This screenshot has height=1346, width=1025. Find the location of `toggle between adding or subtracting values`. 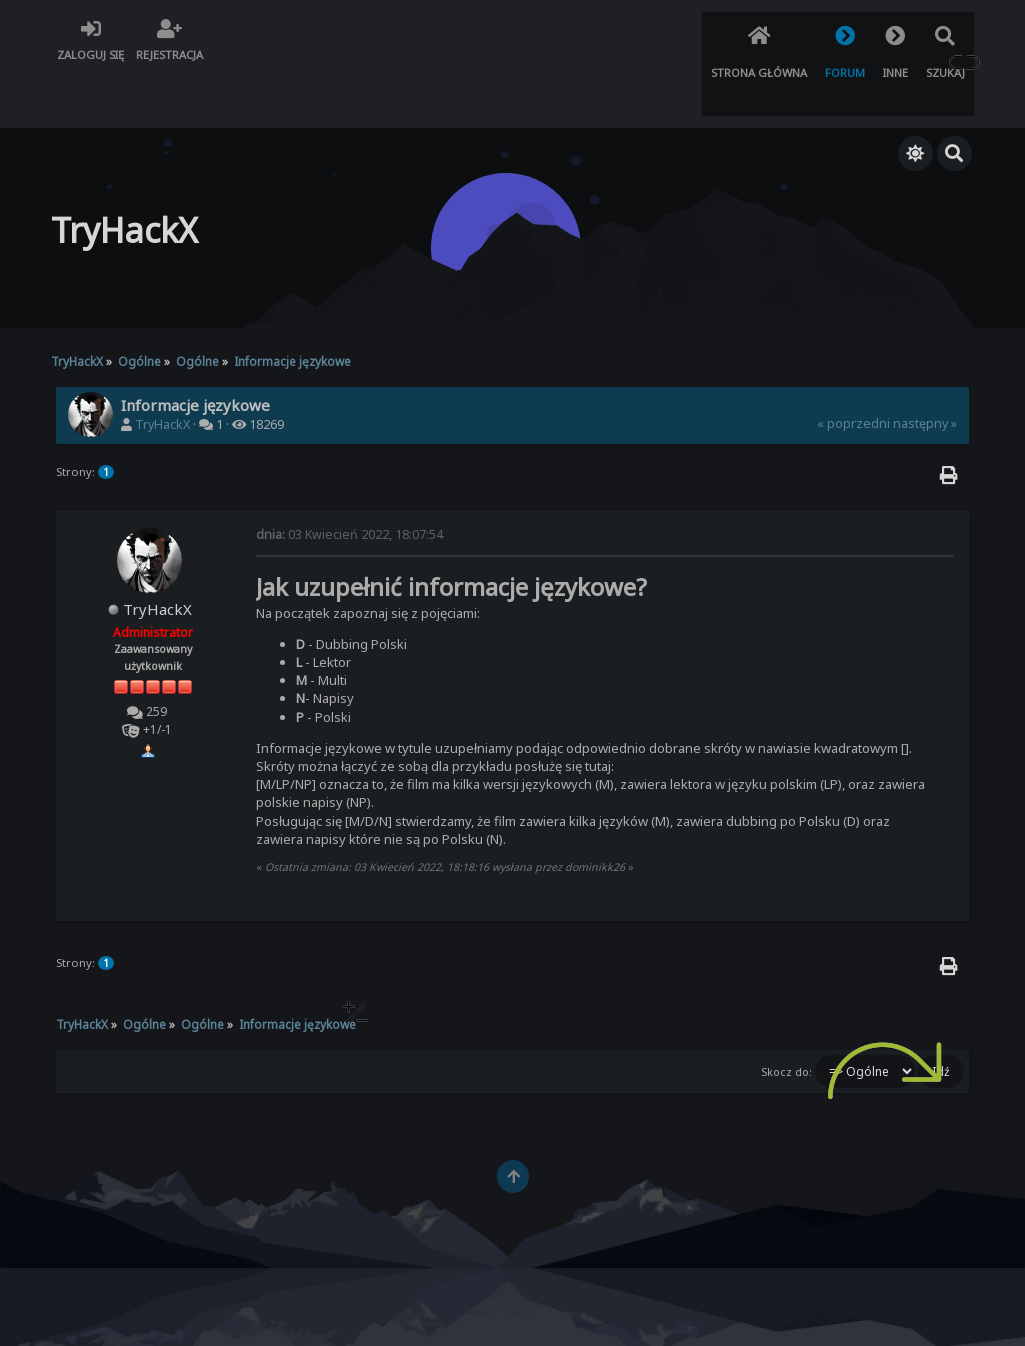

toggle between adding or subtracting values is located at coordinates (355, 1013).